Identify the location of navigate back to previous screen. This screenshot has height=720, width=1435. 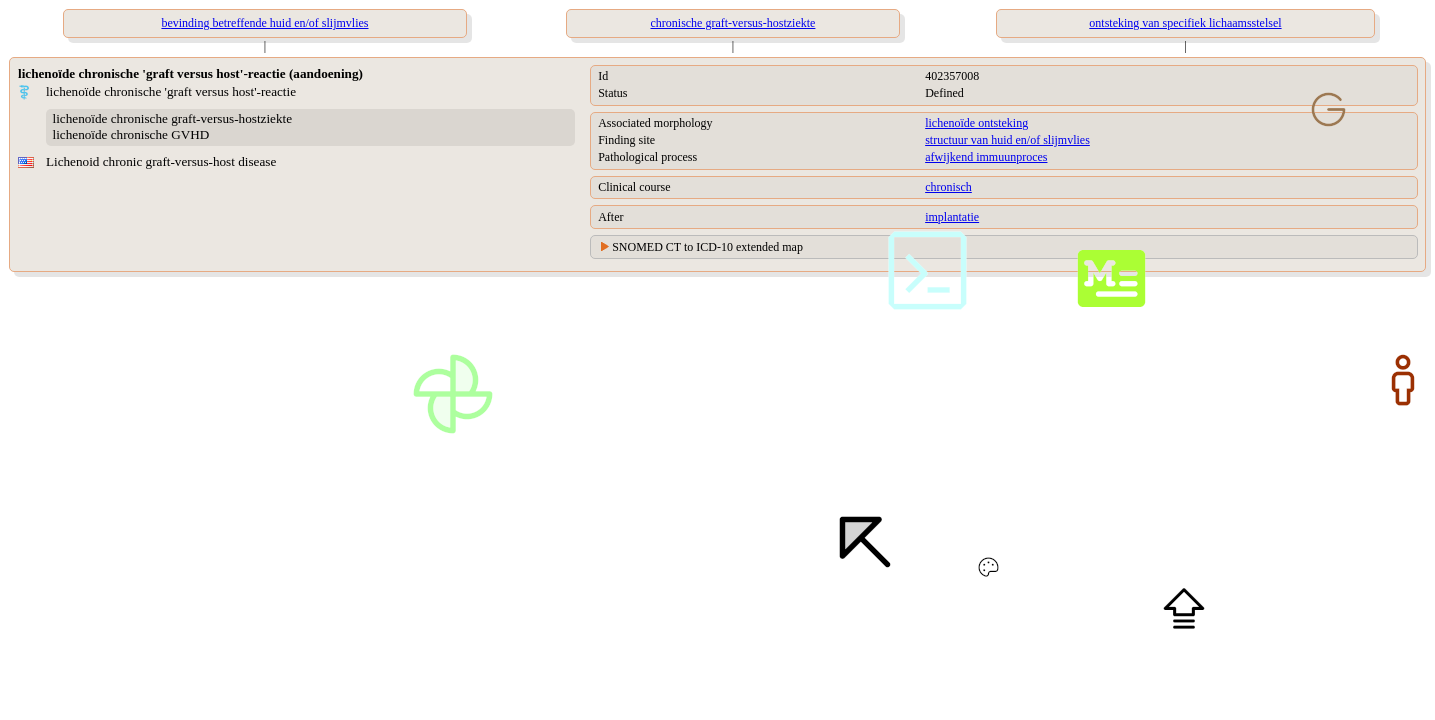
(865, 542).